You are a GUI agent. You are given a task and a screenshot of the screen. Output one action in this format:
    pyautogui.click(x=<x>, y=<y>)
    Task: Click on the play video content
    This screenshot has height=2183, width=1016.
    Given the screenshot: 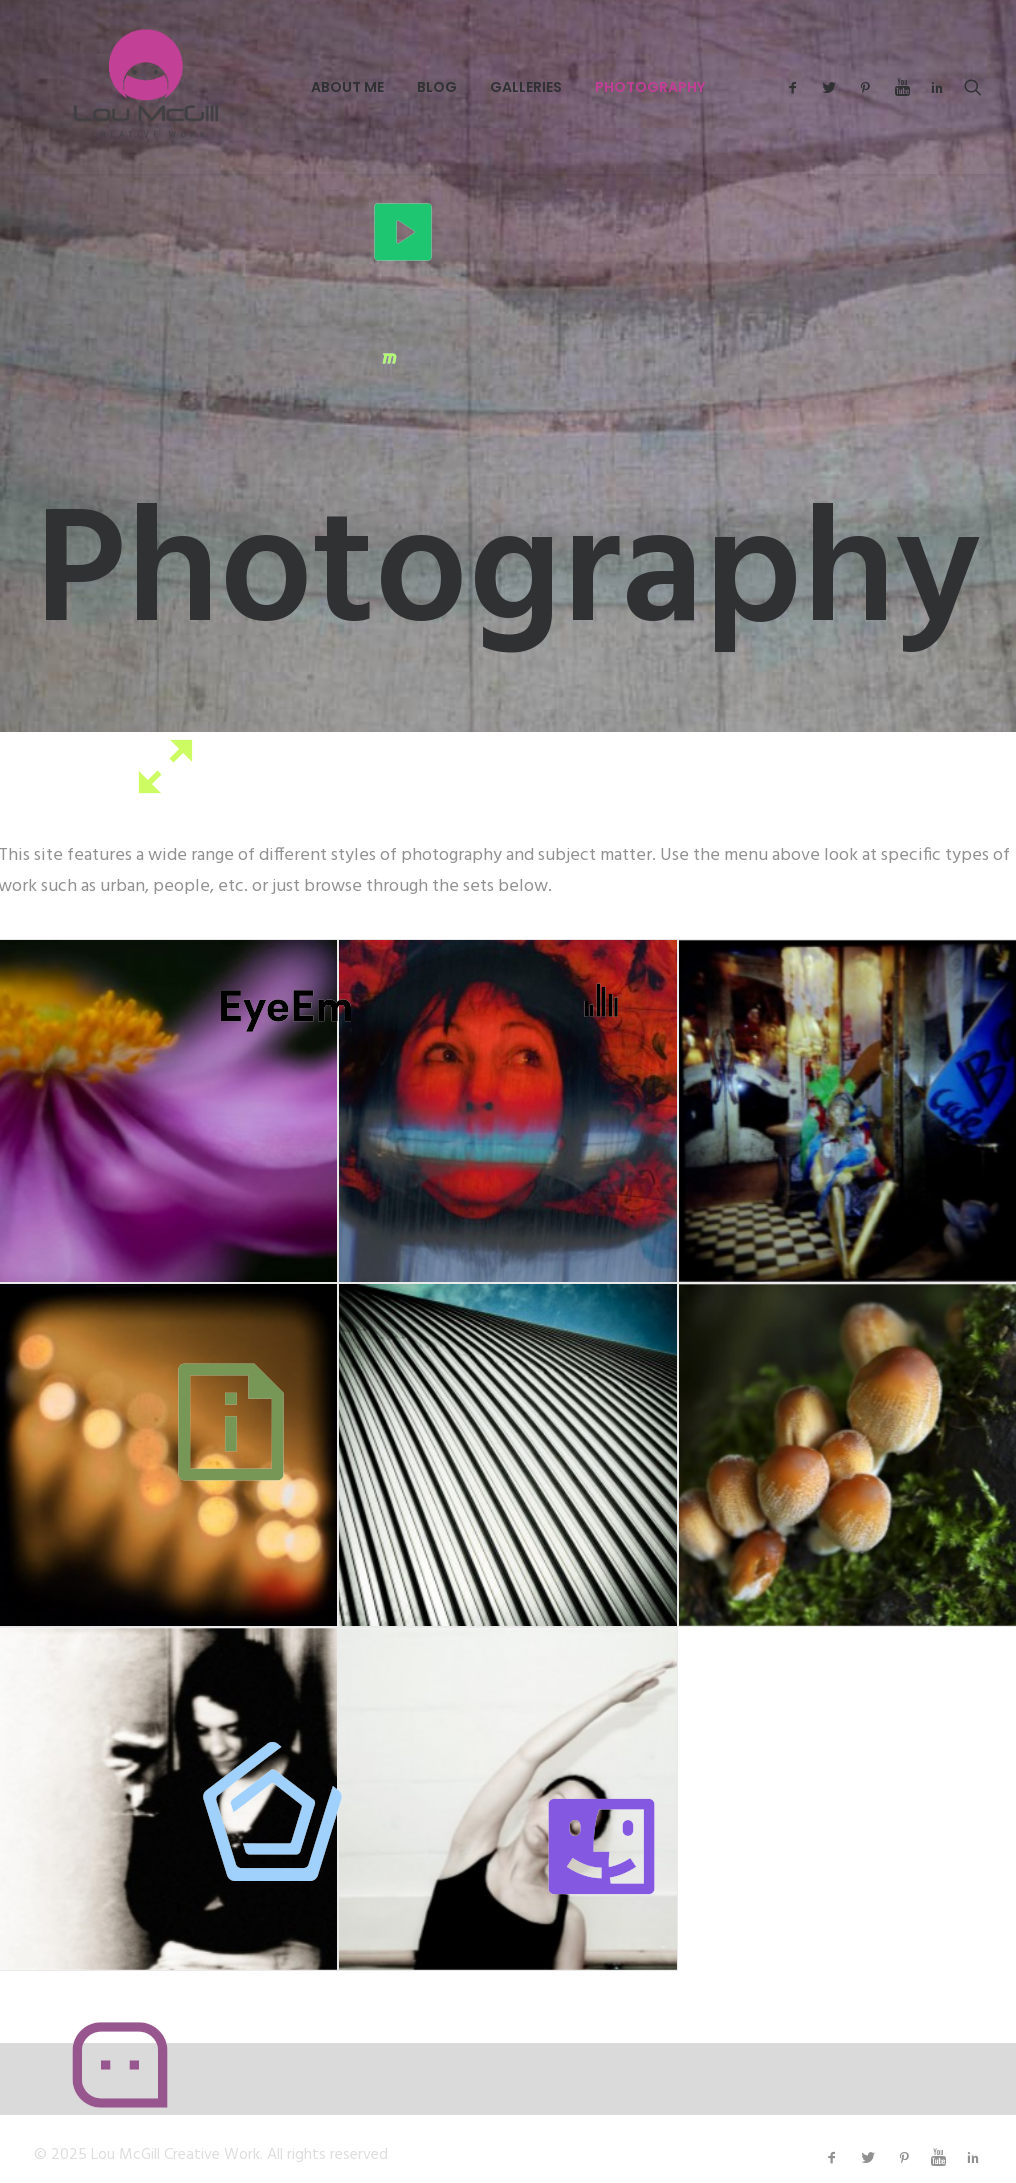 What is the action you would take?
    pyautogui.click(x=403, y=232)
    